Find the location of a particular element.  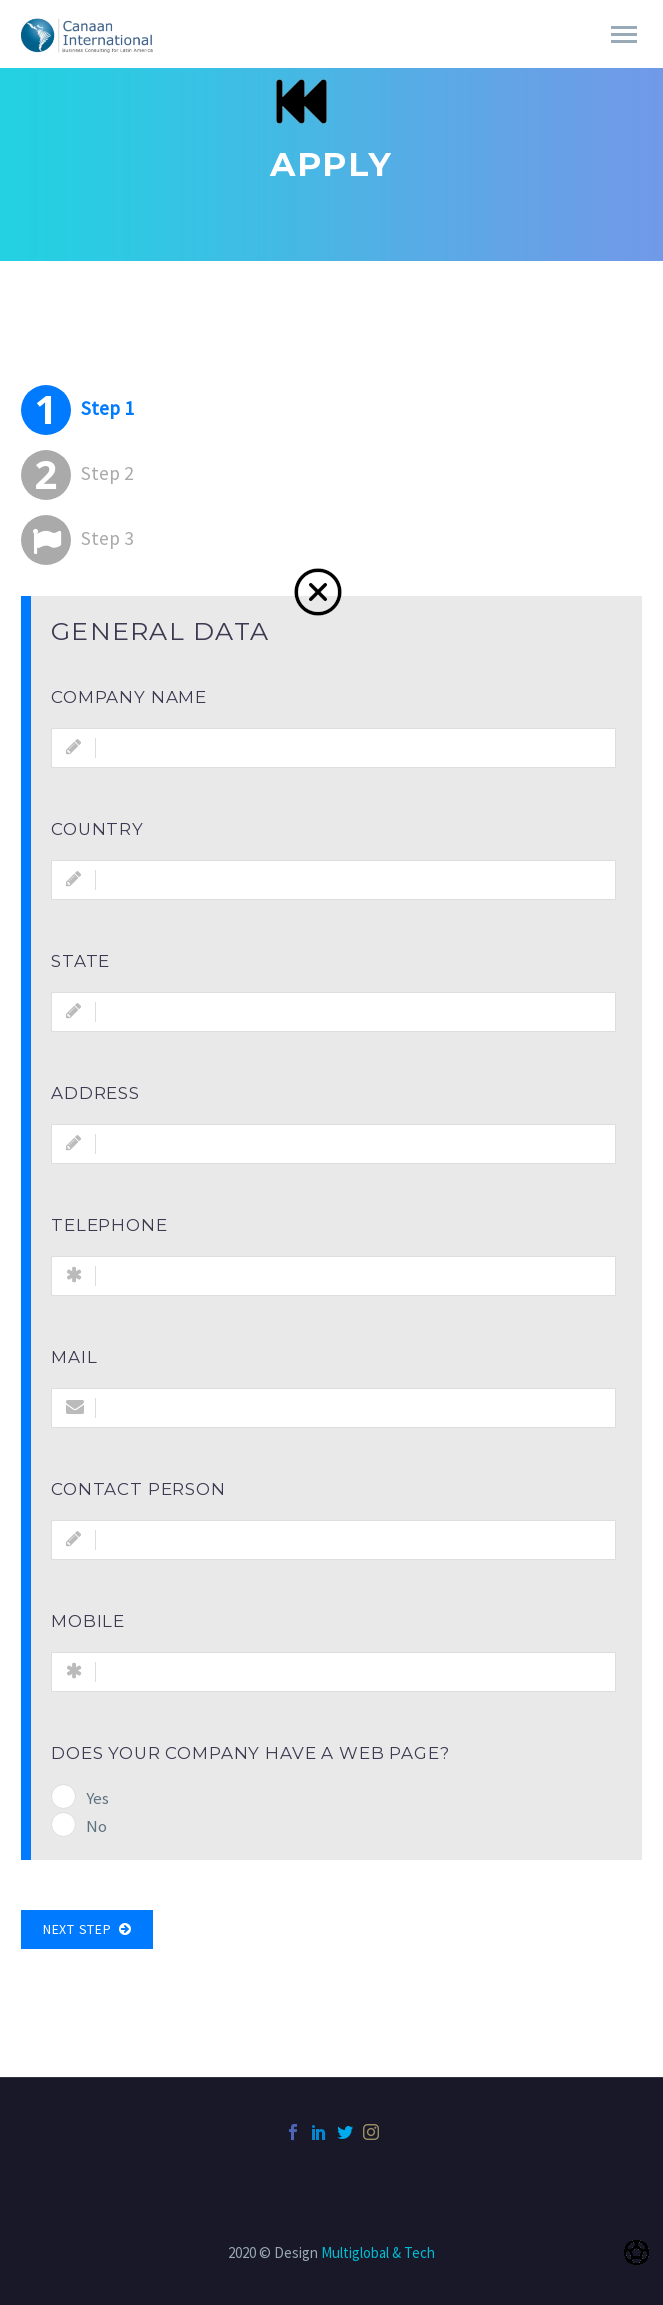

skip to previous track is located at coordinates (301, 101).